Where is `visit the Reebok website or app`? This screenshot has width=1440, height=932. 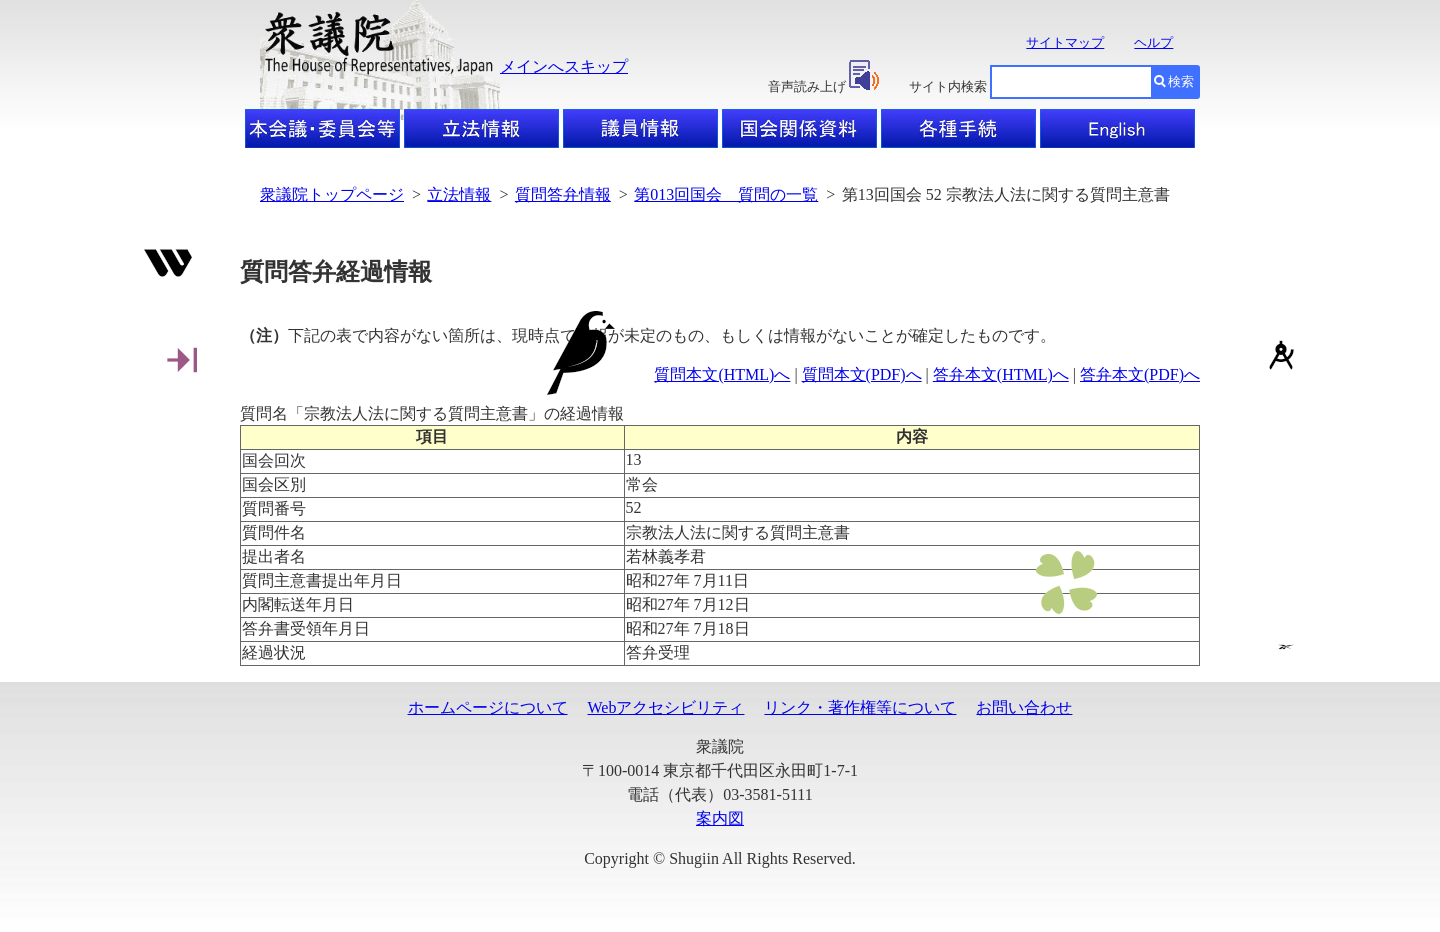
visit the Reebok website or app is located at coordinates (1286, 647).